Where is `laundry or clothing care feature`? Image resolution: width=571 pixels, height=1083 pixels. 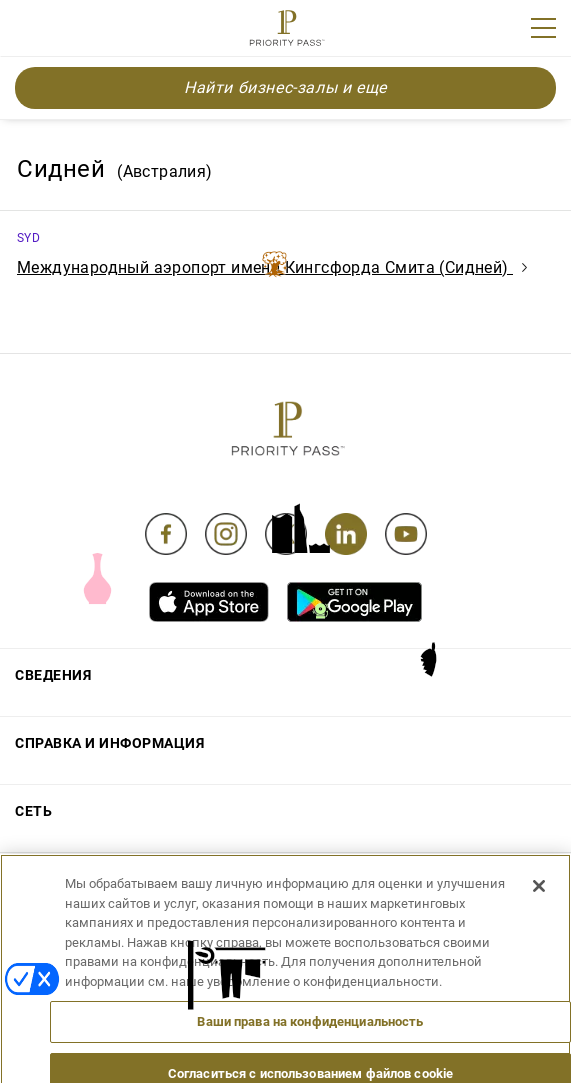
laundry or clothing care feature is located at coordinates (226, 971).